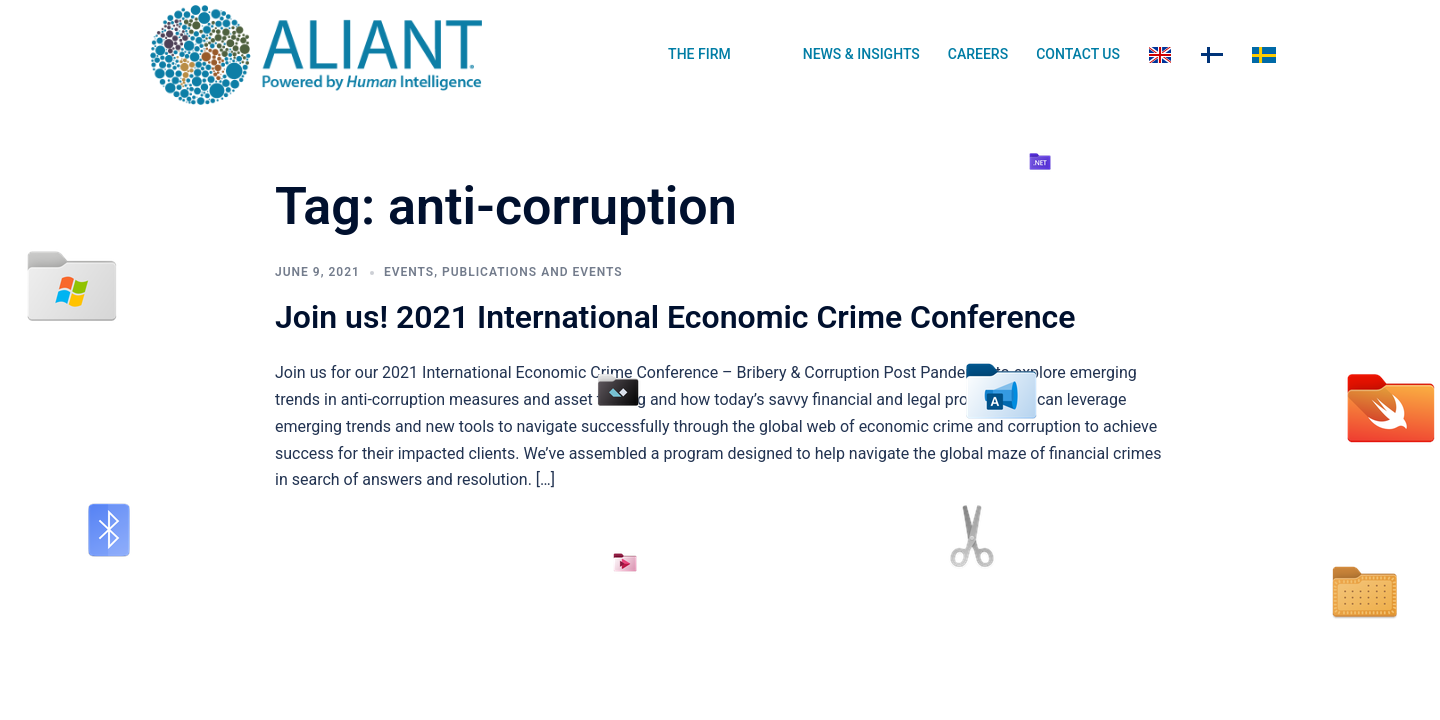  I want to click on folder containing swift programming projects, so click(1390, 410).